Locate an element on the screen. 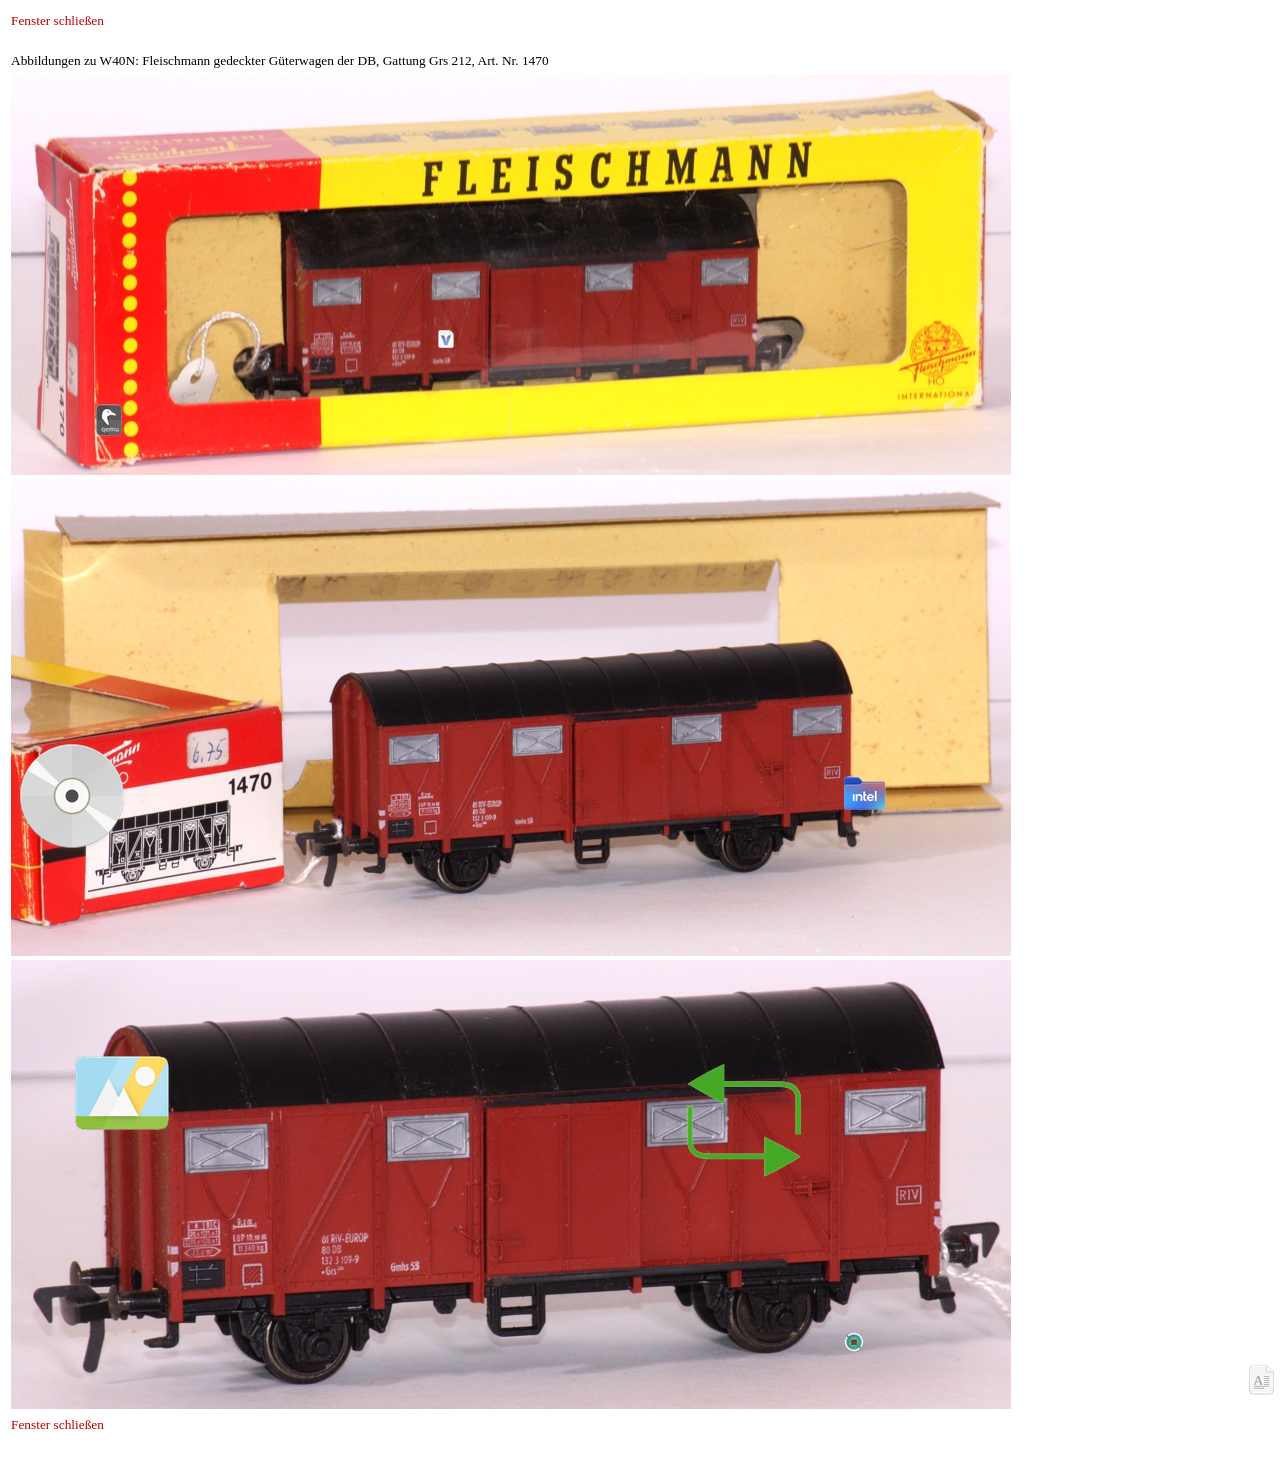  access hardware driver settings is located at coordinates (854, 1342).